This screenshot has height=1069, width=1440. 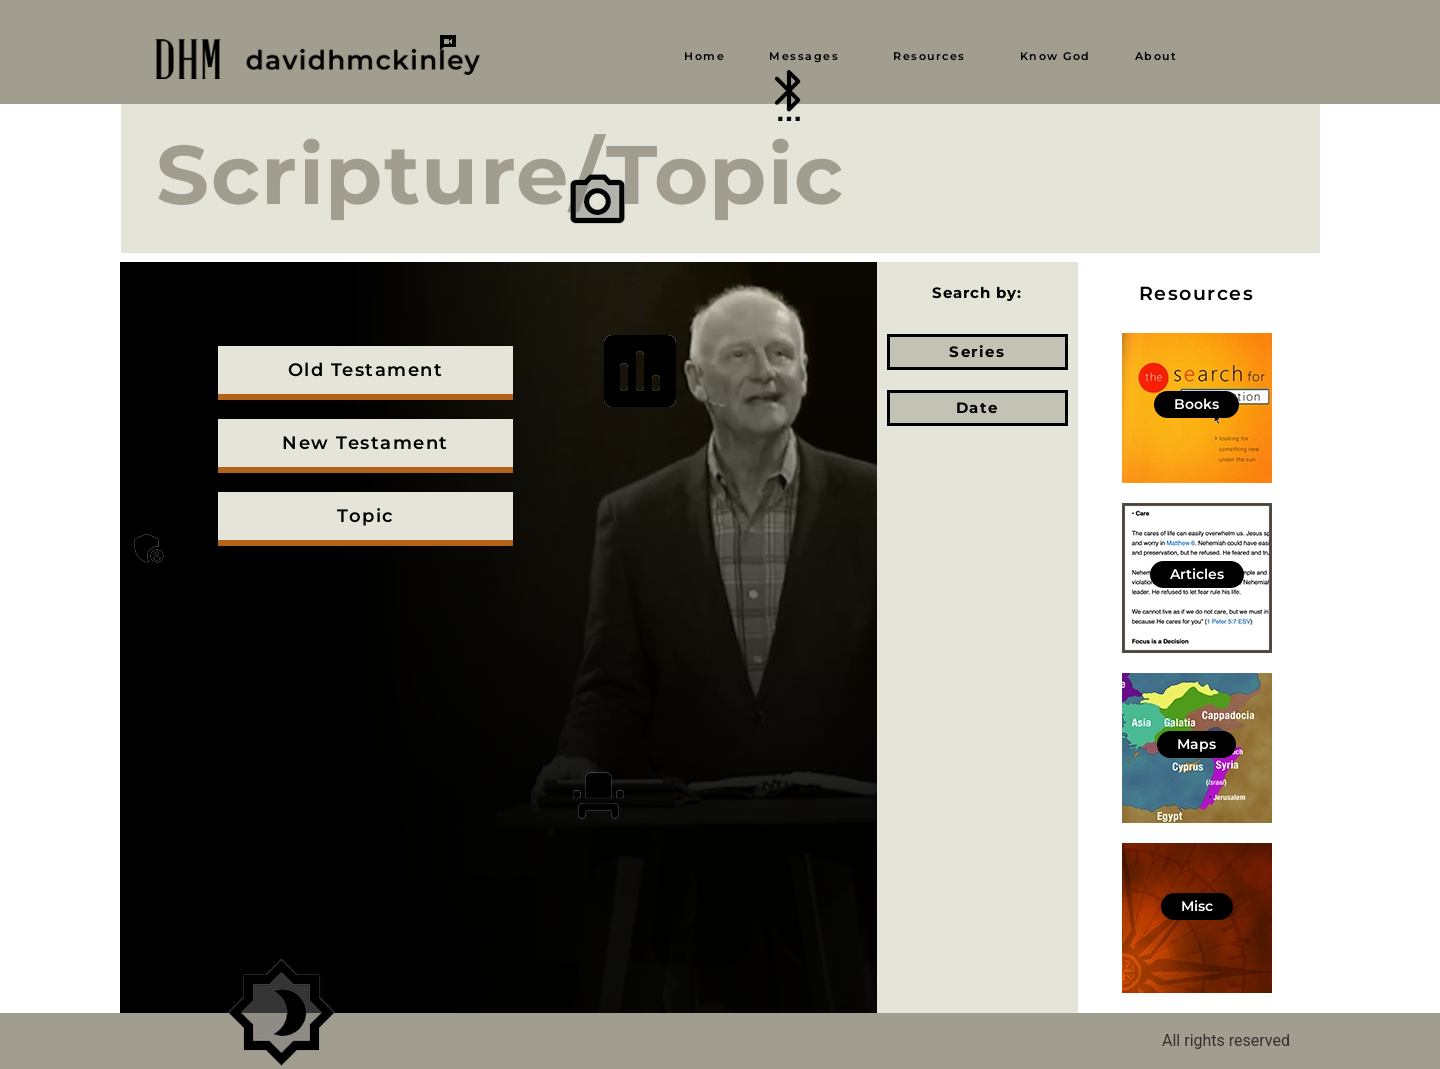 What do you see at coordinates (597, 201) in the screenshot?
I see `take a photo` at bounding box center [597, 201].